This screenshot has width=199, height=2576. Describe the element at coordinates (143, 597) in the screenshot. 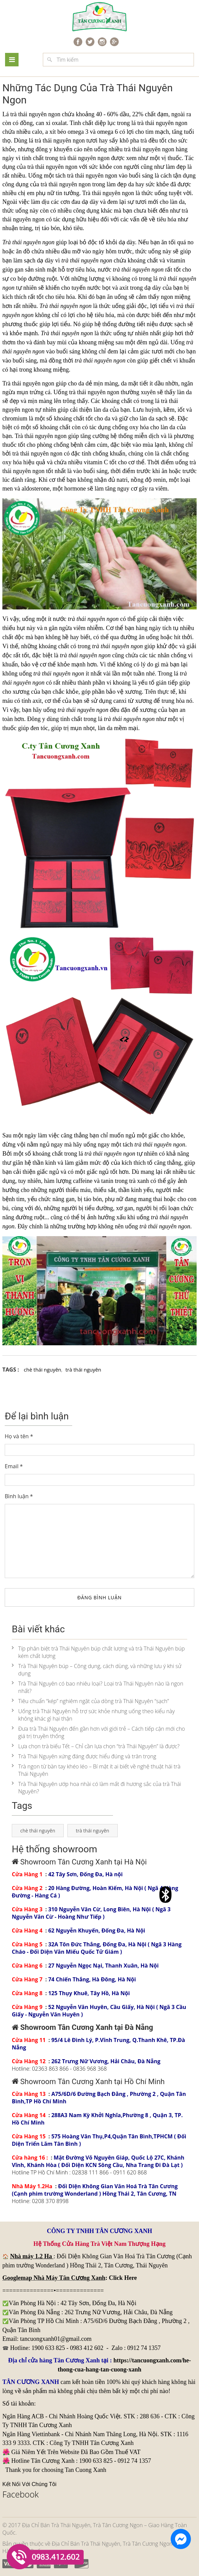

I see `HP brand logo` at that location.